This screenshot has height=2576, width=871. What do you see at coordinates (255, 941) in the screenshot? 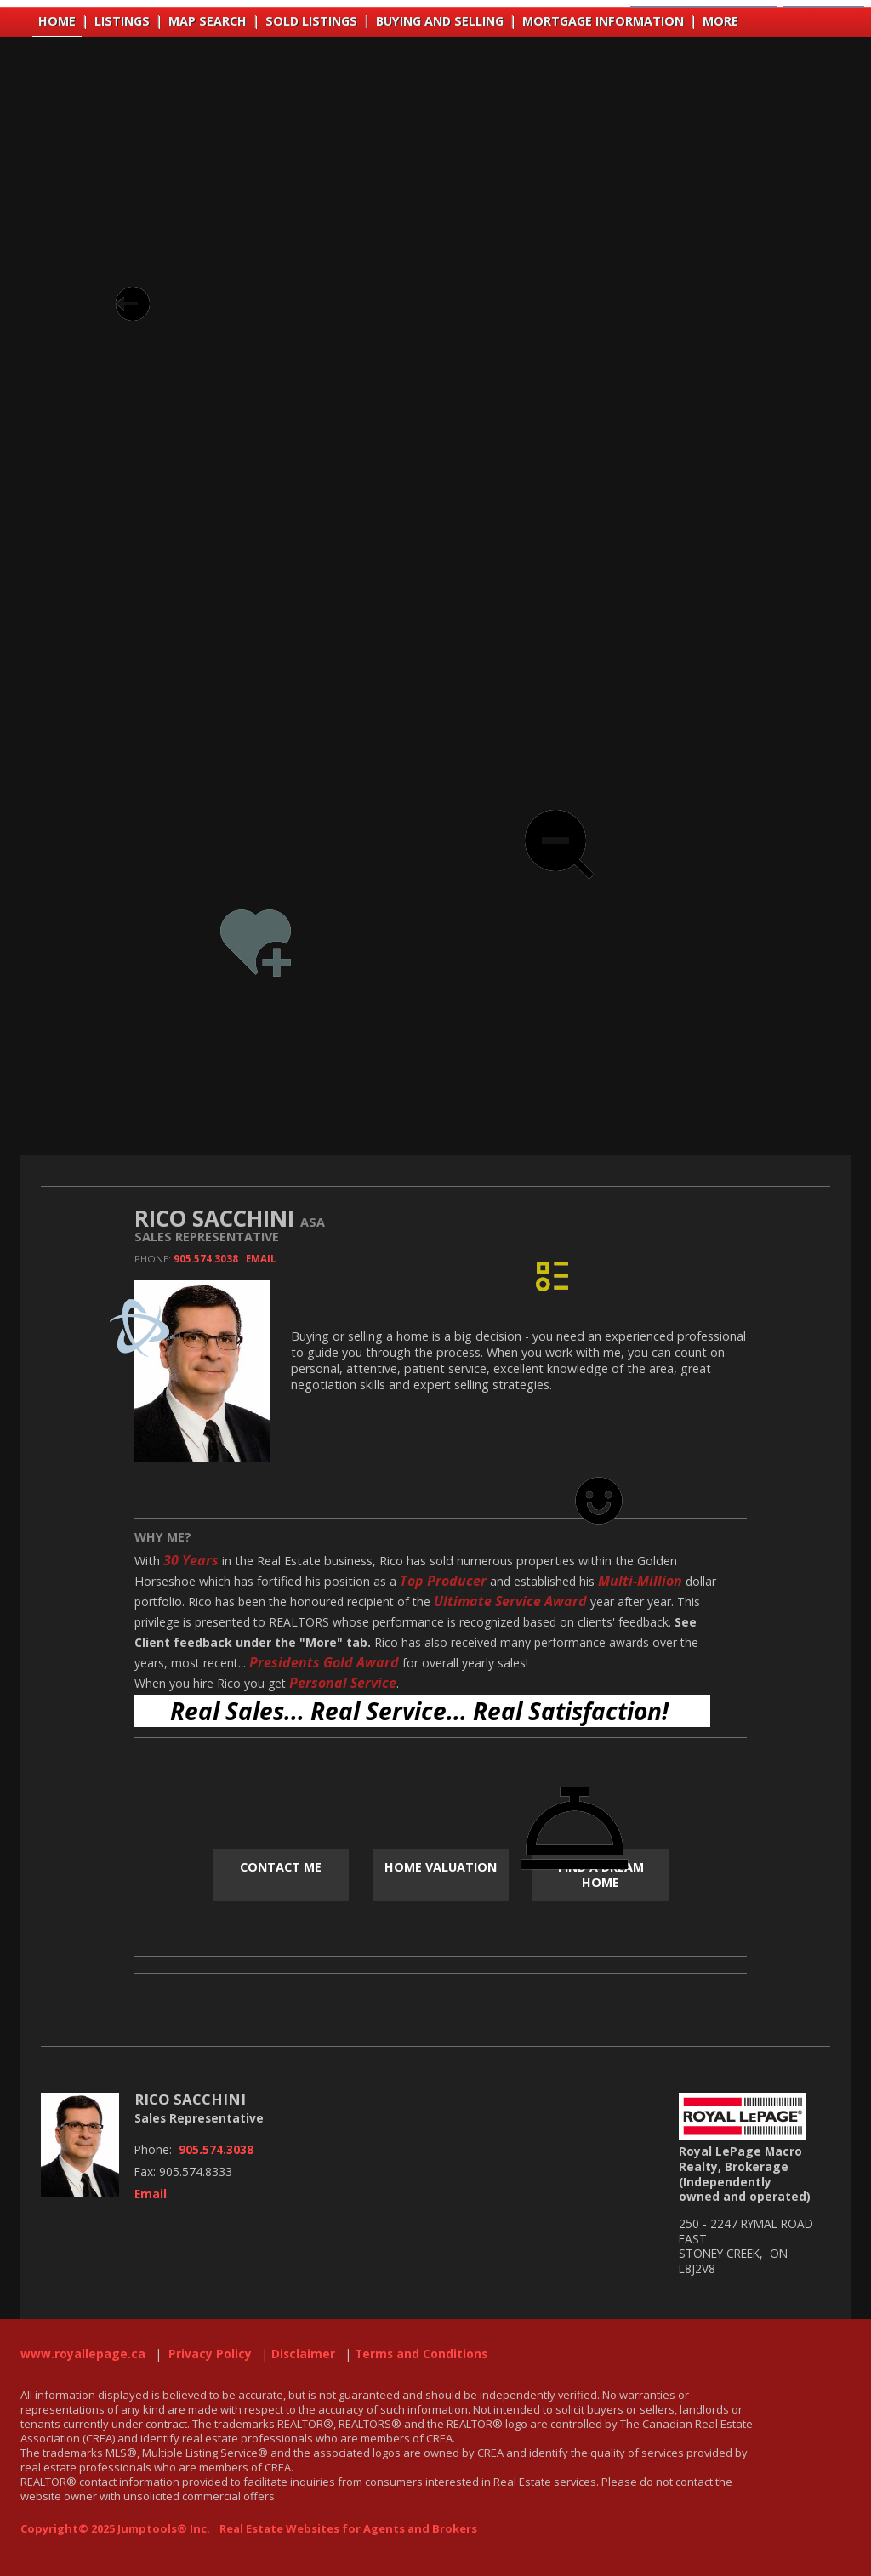
I see `add to favorites` at bounding box center [255, 941].